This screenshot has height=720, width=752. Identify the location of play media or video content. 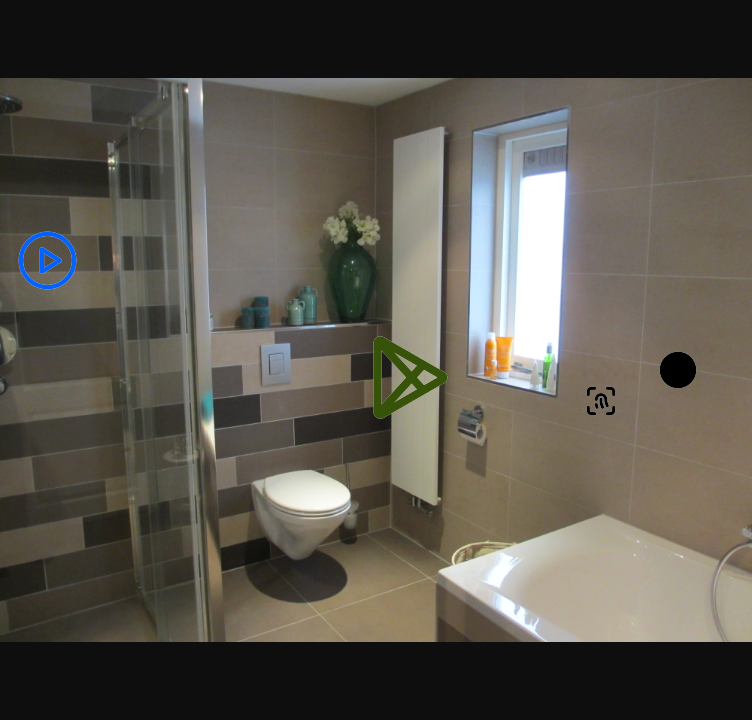
(47, 260).